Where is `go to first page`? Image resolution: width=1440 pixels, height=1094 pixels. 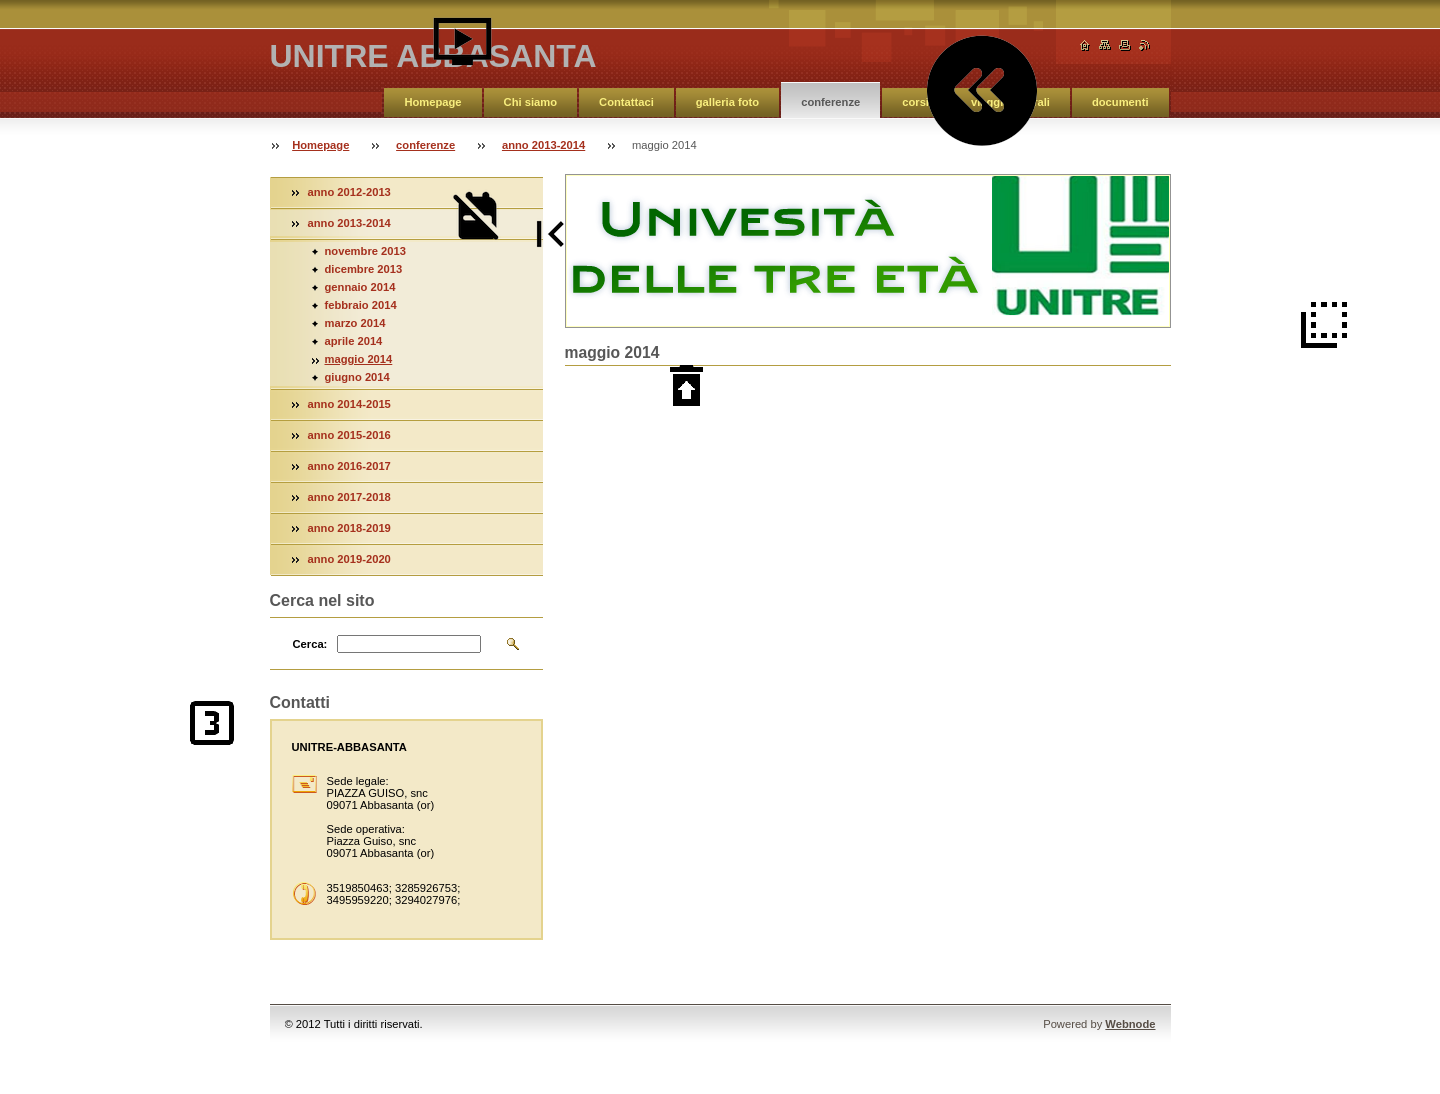 go to first page is located at coordinates (550, 234).